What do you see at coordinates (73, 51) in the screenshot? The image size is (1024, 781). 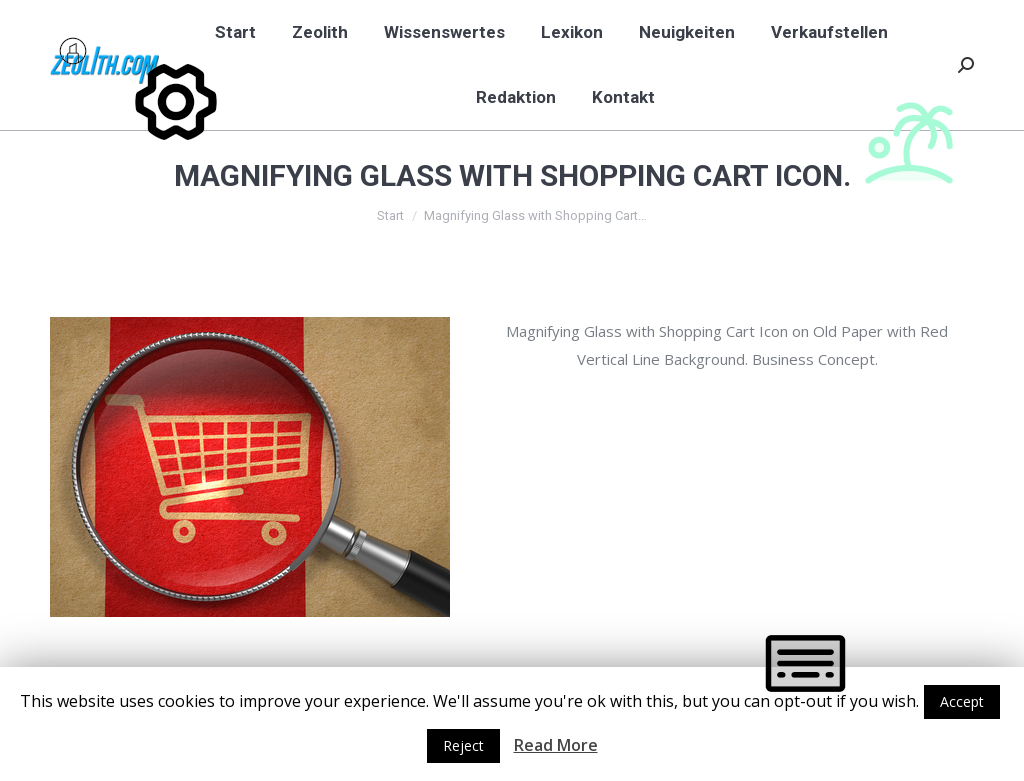 I see `highlight or mark selected text` at bounding box center [73, 51].